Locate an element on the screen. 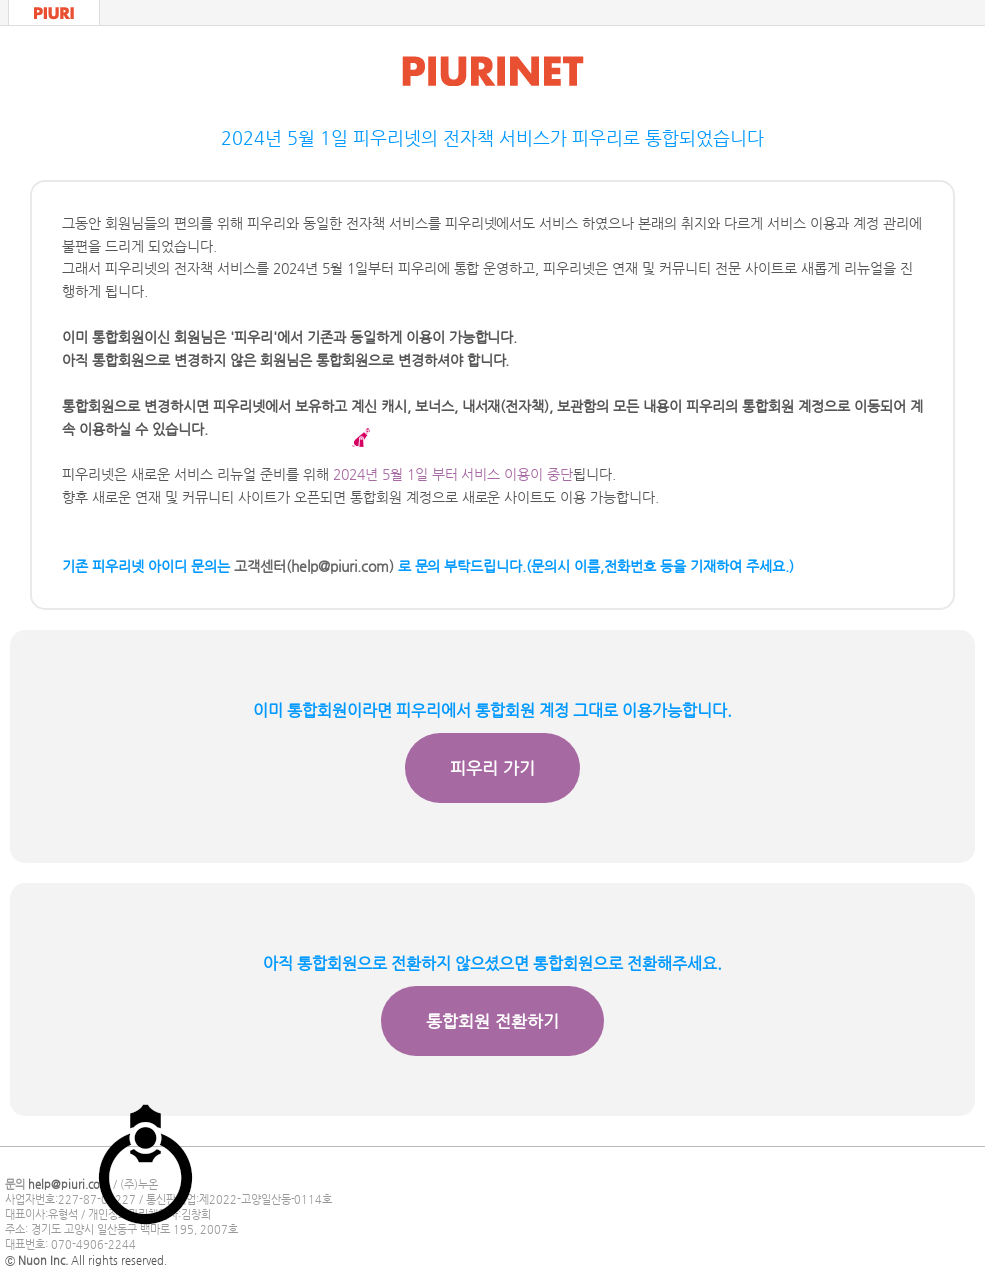 The height and width of the screenshot is (1280, 985). access door or entrance settings is located at coordinates (145, 1164).